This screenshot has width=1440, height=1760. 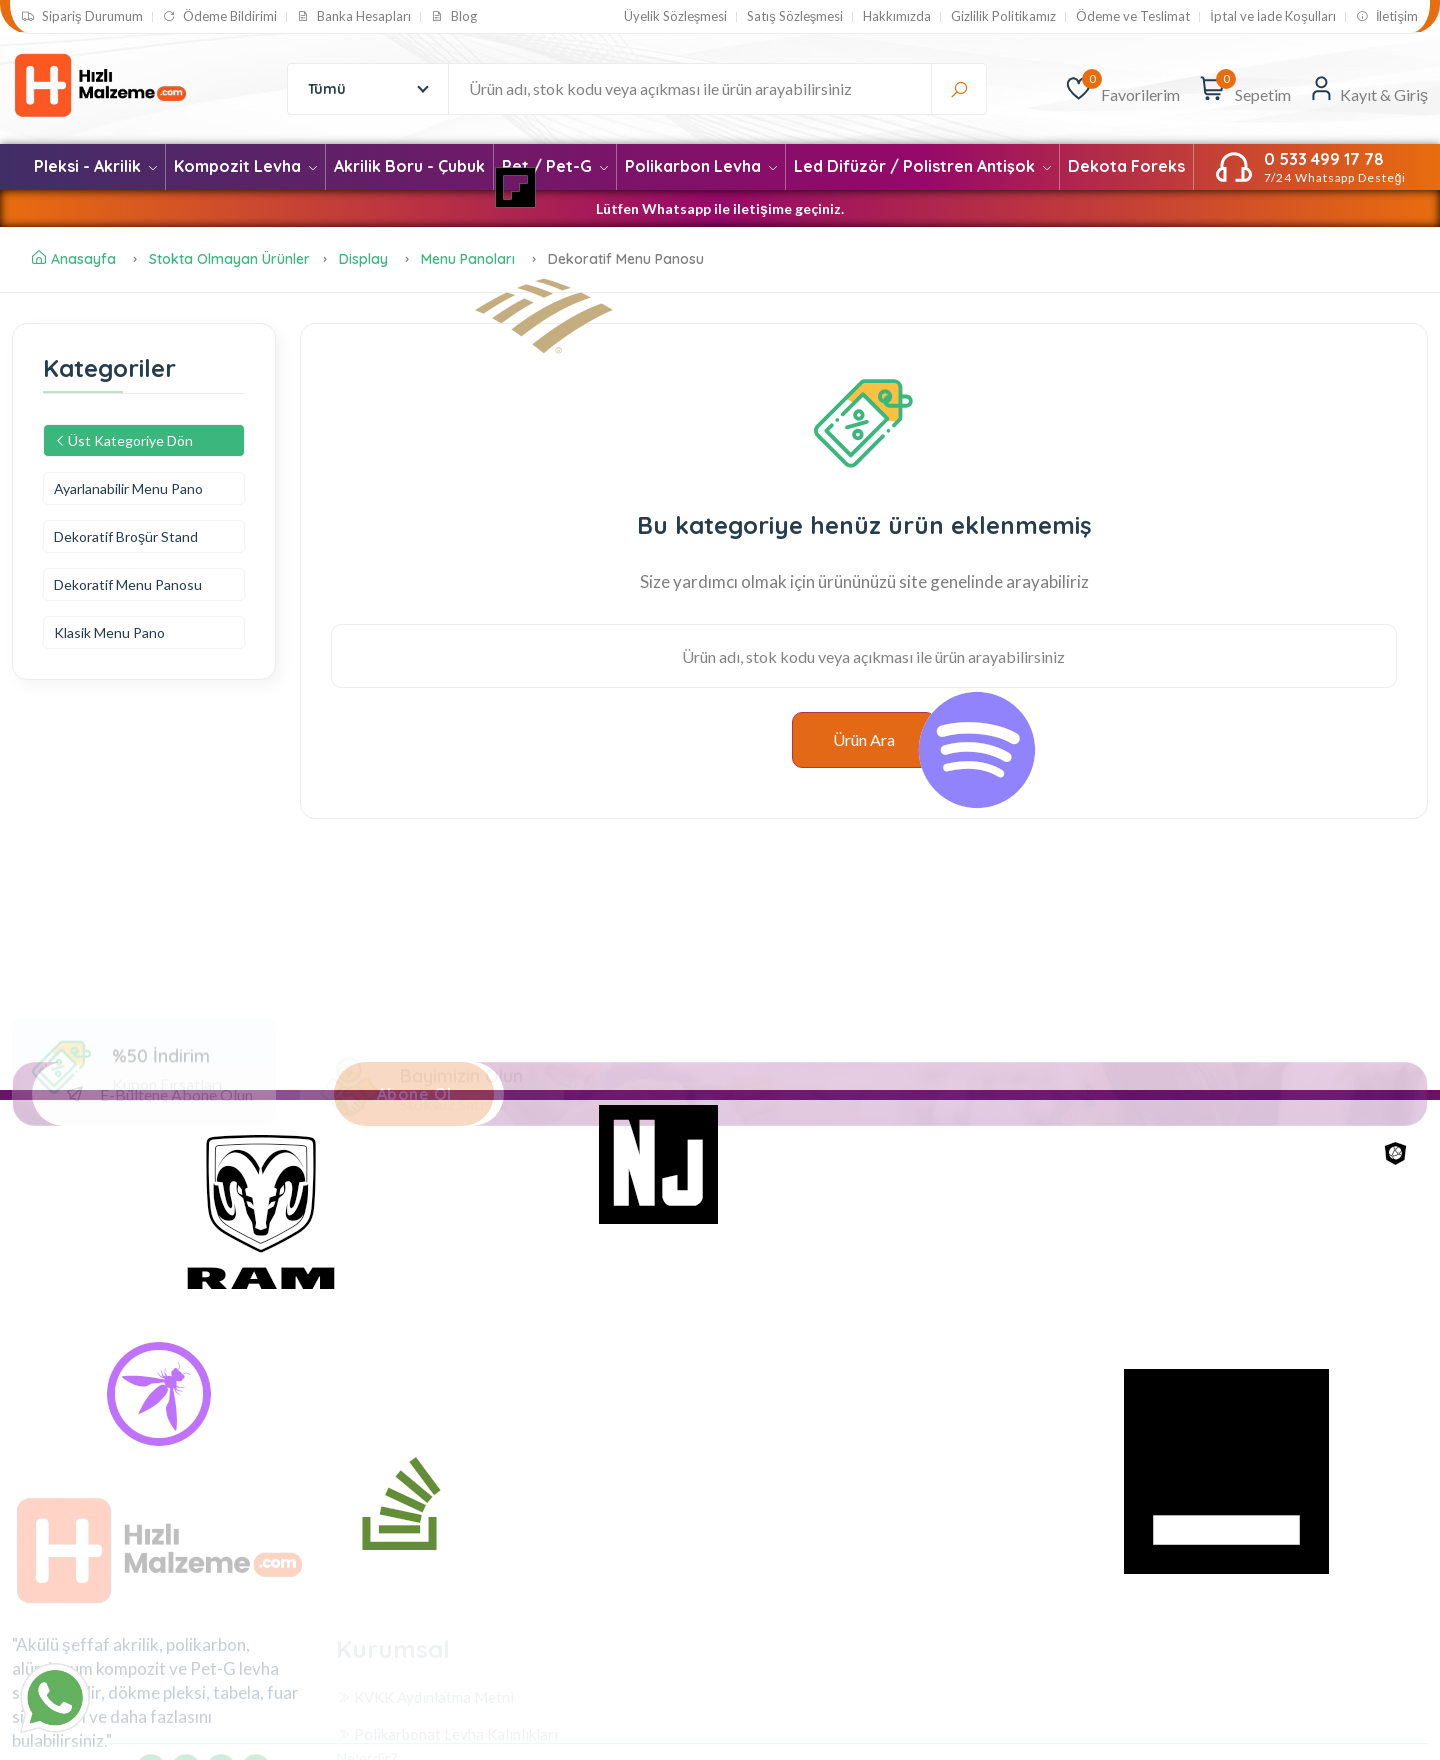 I want to click on open Flipboard app, so click(x=515, y=187).